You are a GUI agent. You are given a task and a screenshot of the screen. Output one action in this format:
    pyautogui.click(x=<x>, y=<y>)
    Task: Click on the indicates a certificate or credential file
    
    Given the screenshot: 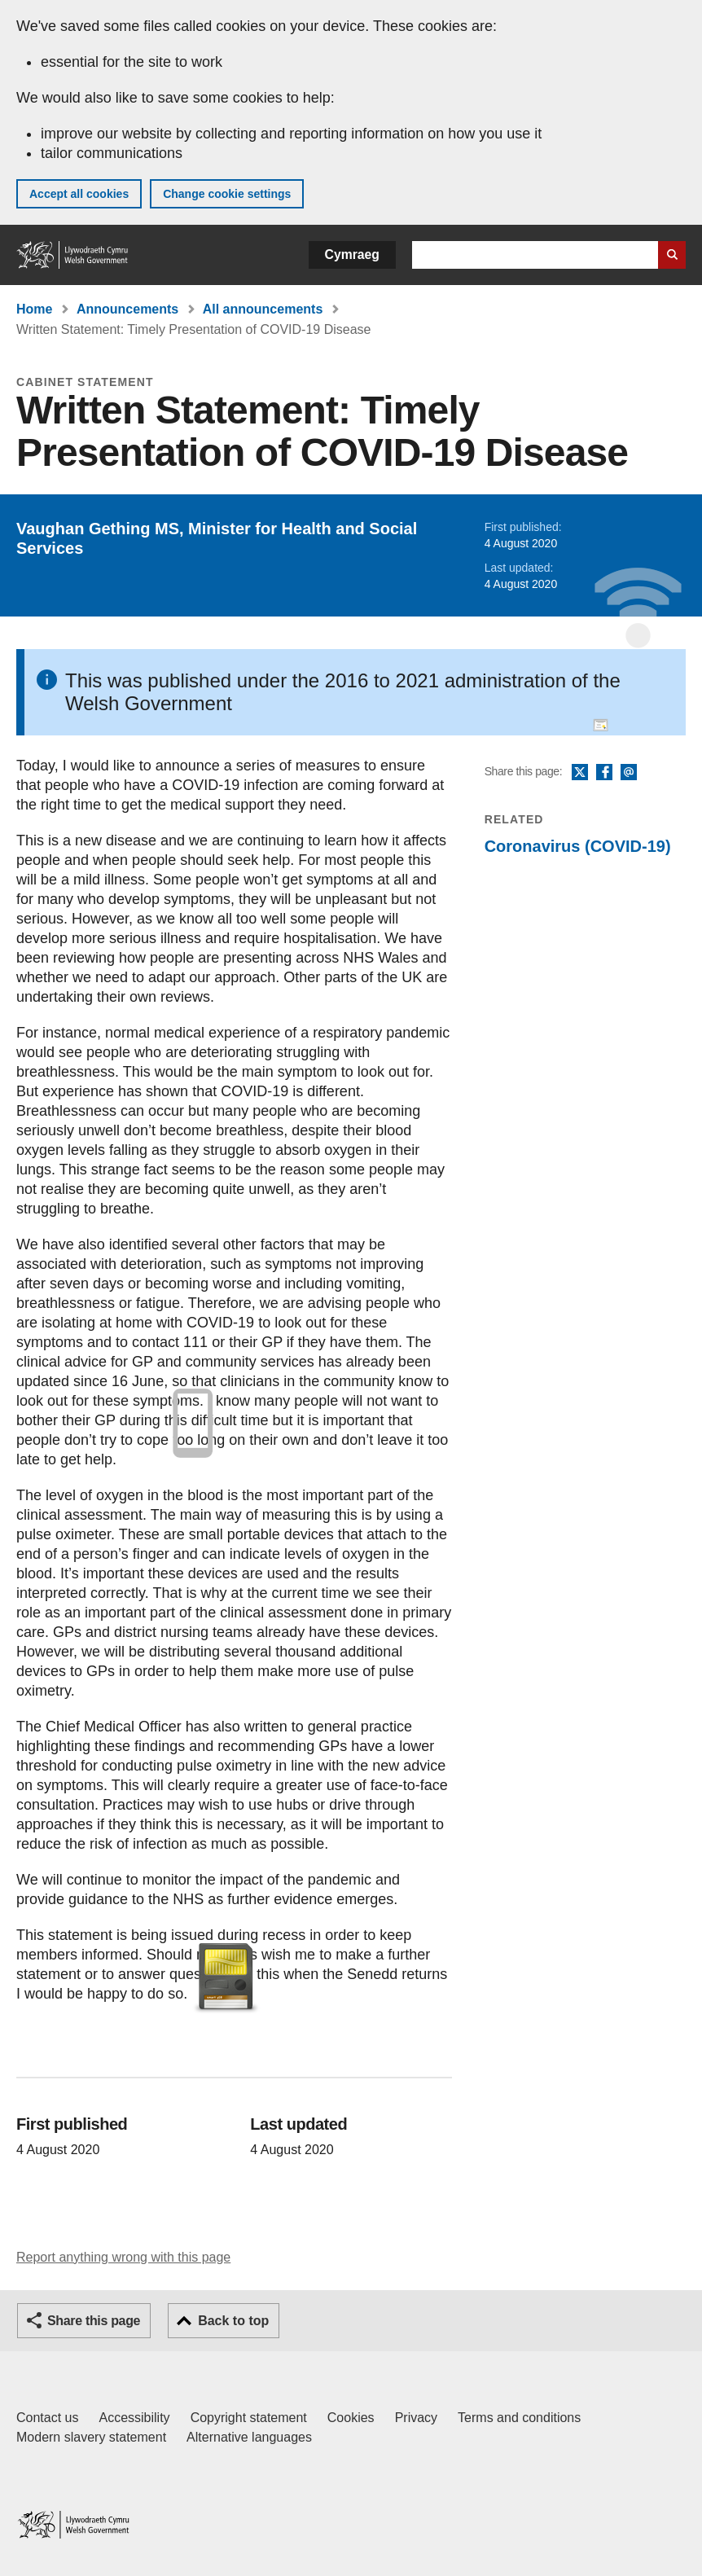 What is the action you would take?
    pyautogui.click(x=600, y=725)
    